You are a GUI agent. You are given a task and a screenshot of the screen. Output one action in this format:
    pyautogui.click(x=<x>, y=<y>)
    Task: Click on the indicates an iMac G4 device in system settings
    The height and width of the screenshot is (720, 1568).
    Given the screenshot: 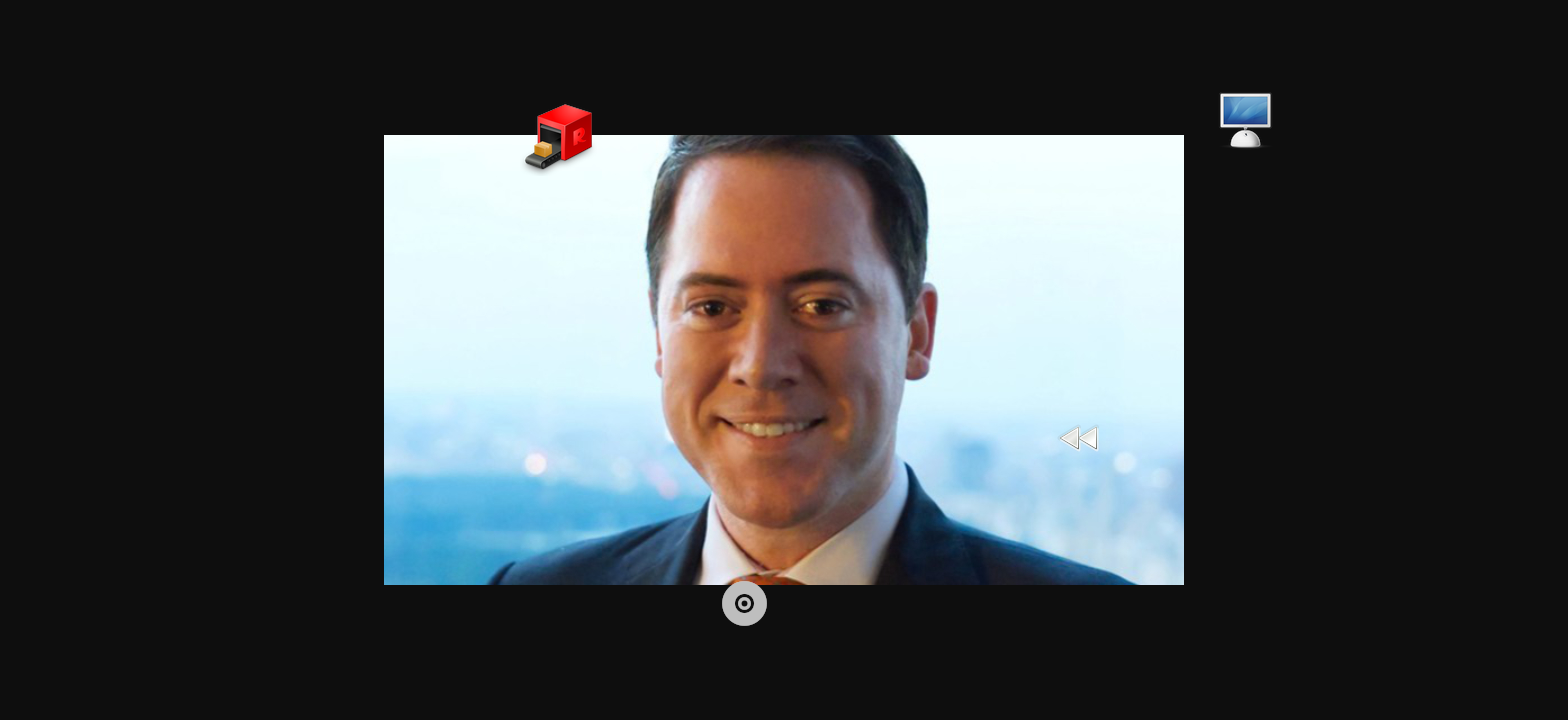 What is the action you would take?
    pyautogui.click(x=1245, y=117)
    